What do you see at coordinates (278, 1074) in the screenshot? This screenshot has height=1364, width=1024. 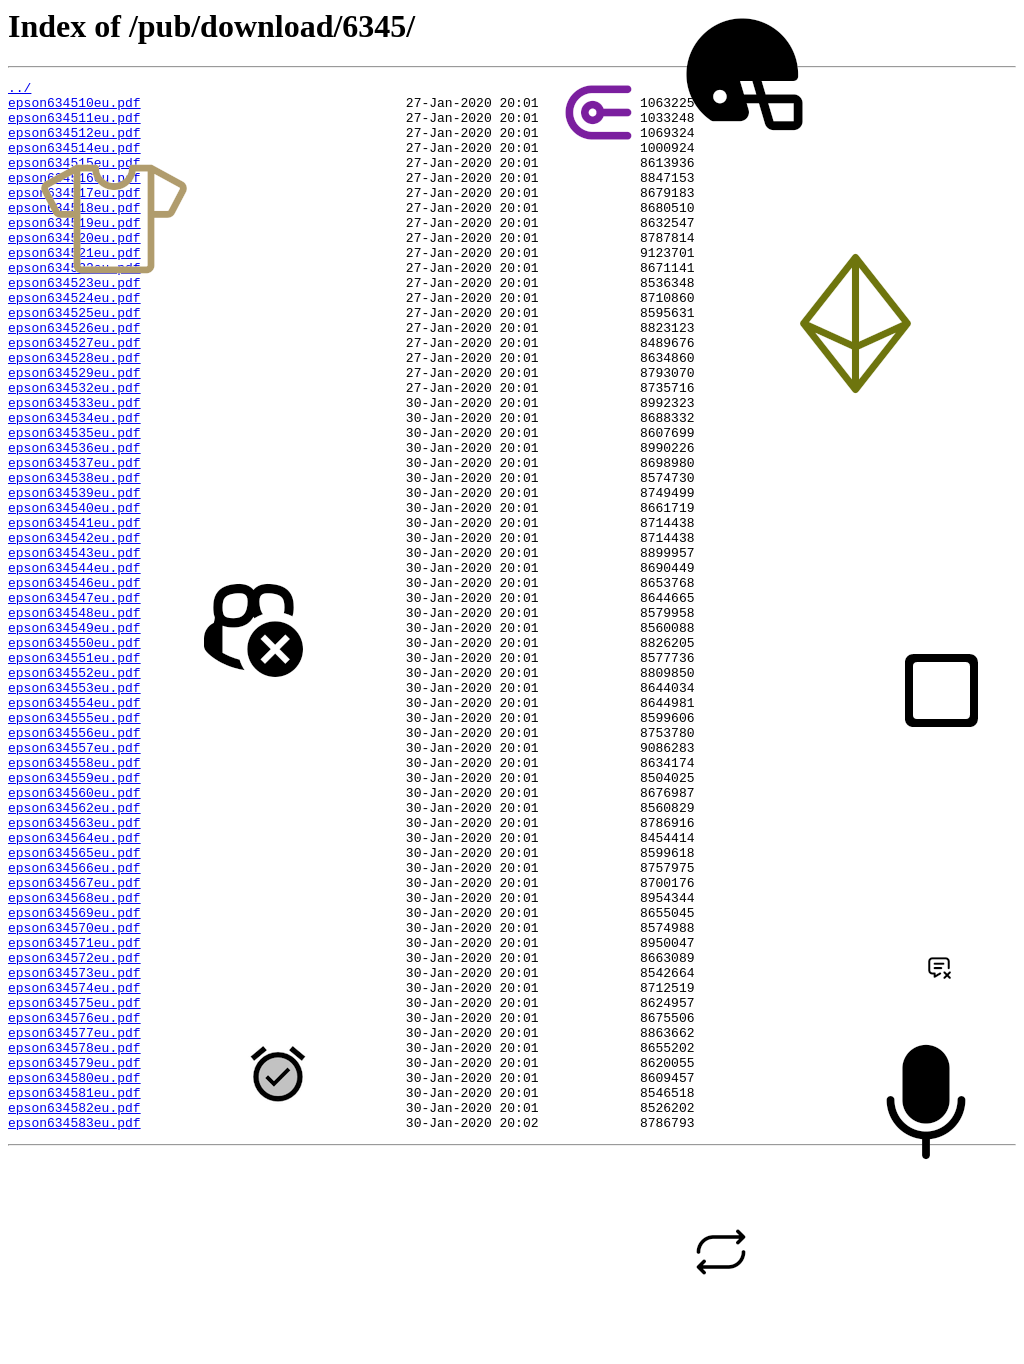 I see `alarm is set and active` at bounding box center [278, 1074].